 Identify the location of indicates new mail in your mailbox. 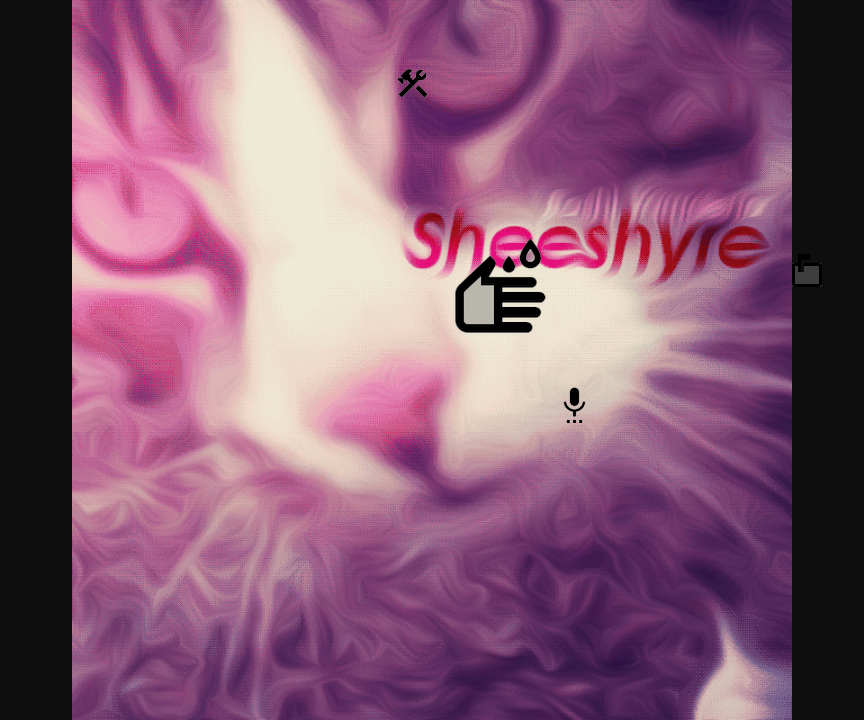
(807, 272).